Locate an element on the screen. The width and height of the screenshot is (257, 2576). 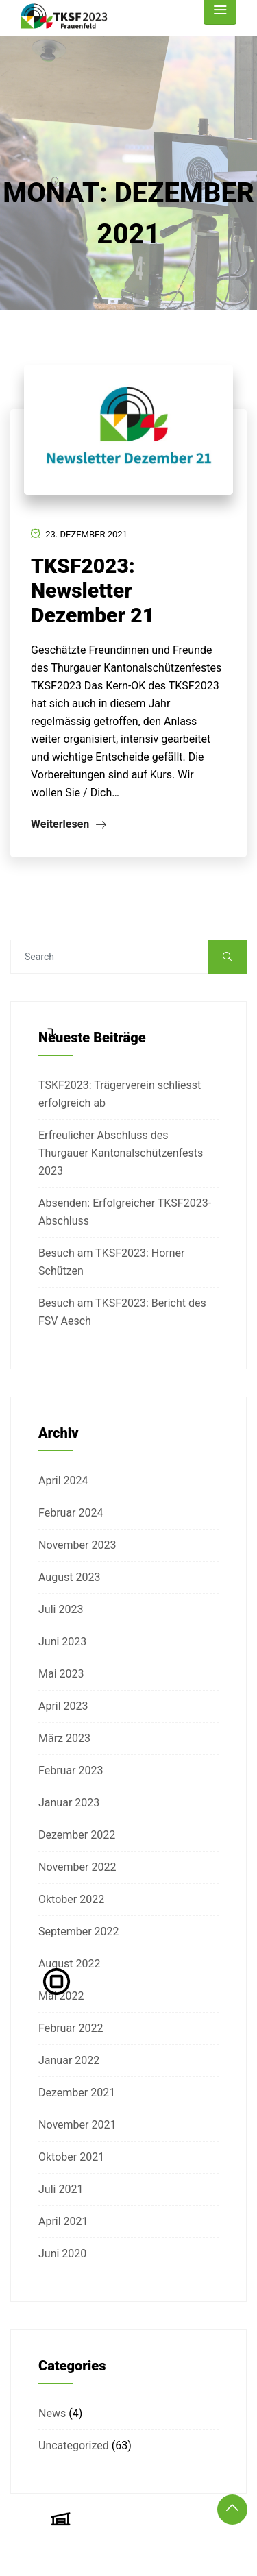
playstation square button symbol is located at coordinates (56, 1981).